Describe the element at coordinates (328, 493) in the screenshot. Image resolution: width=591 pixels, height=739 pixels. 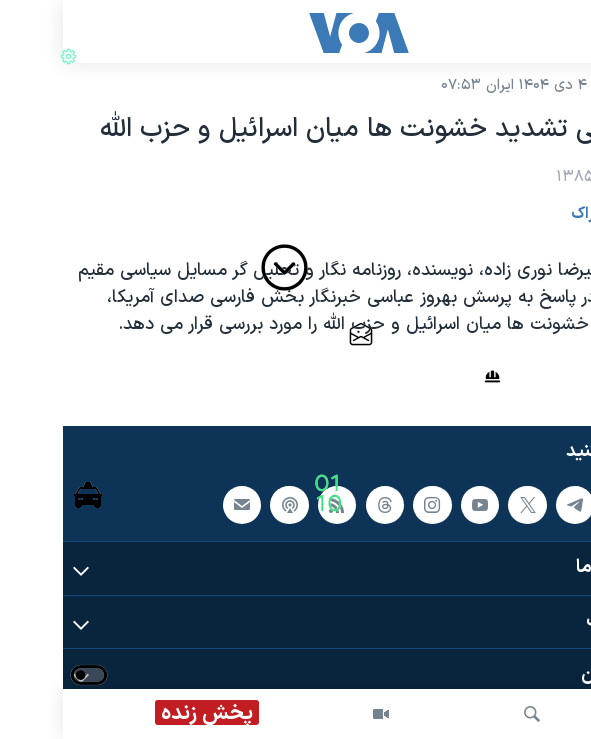
I see `view or access binary/code data` at that location.